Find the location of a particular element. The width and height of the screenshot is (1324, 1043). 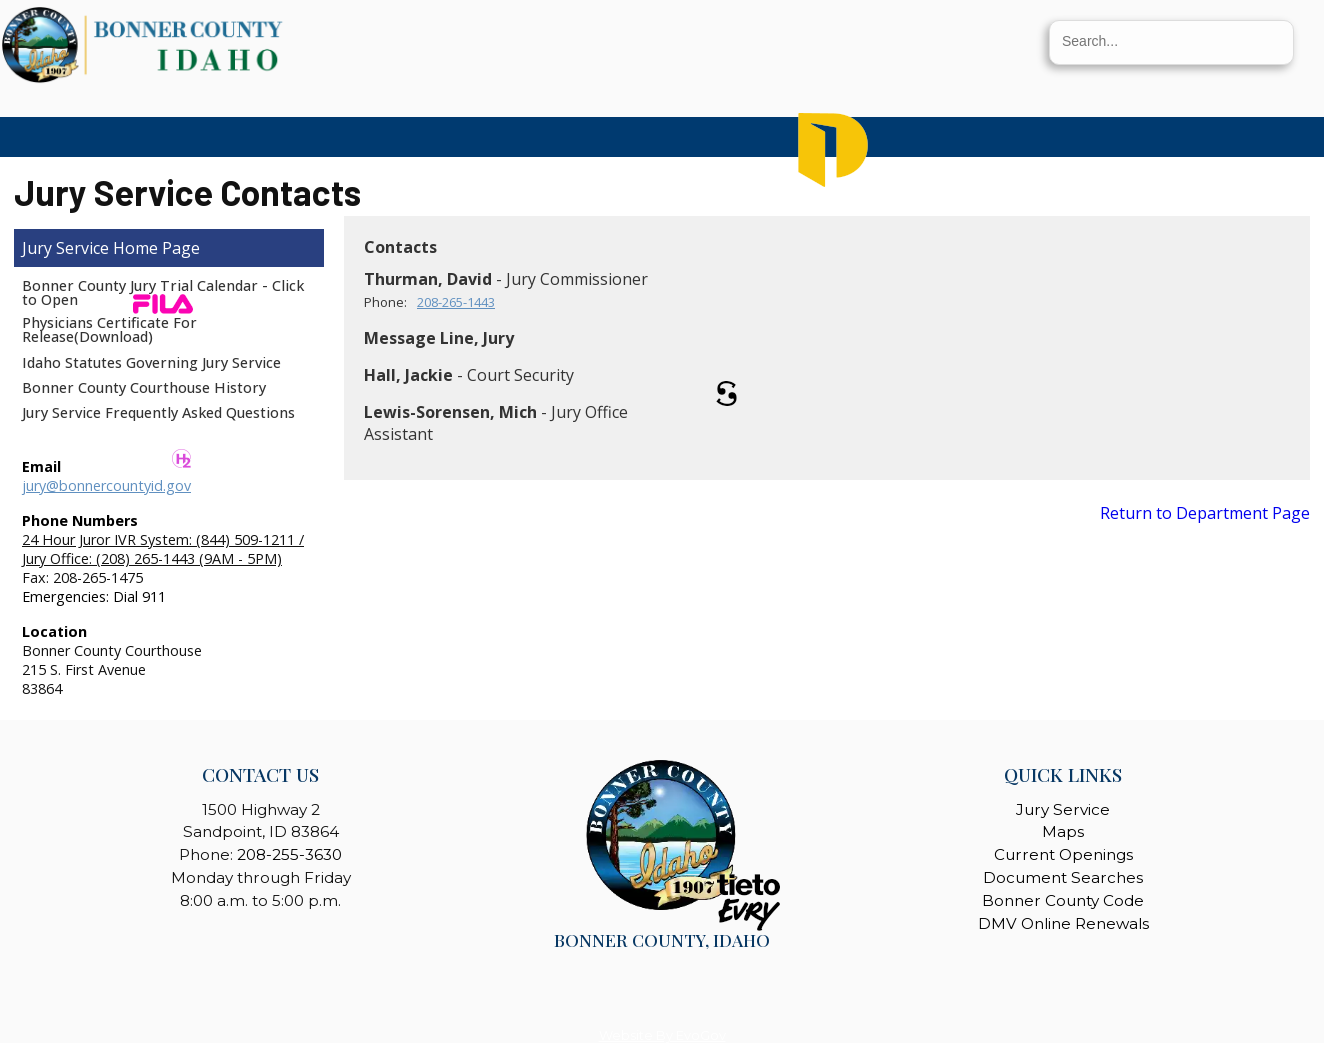

open dictionary.com app is located at coordinates (833, 150).